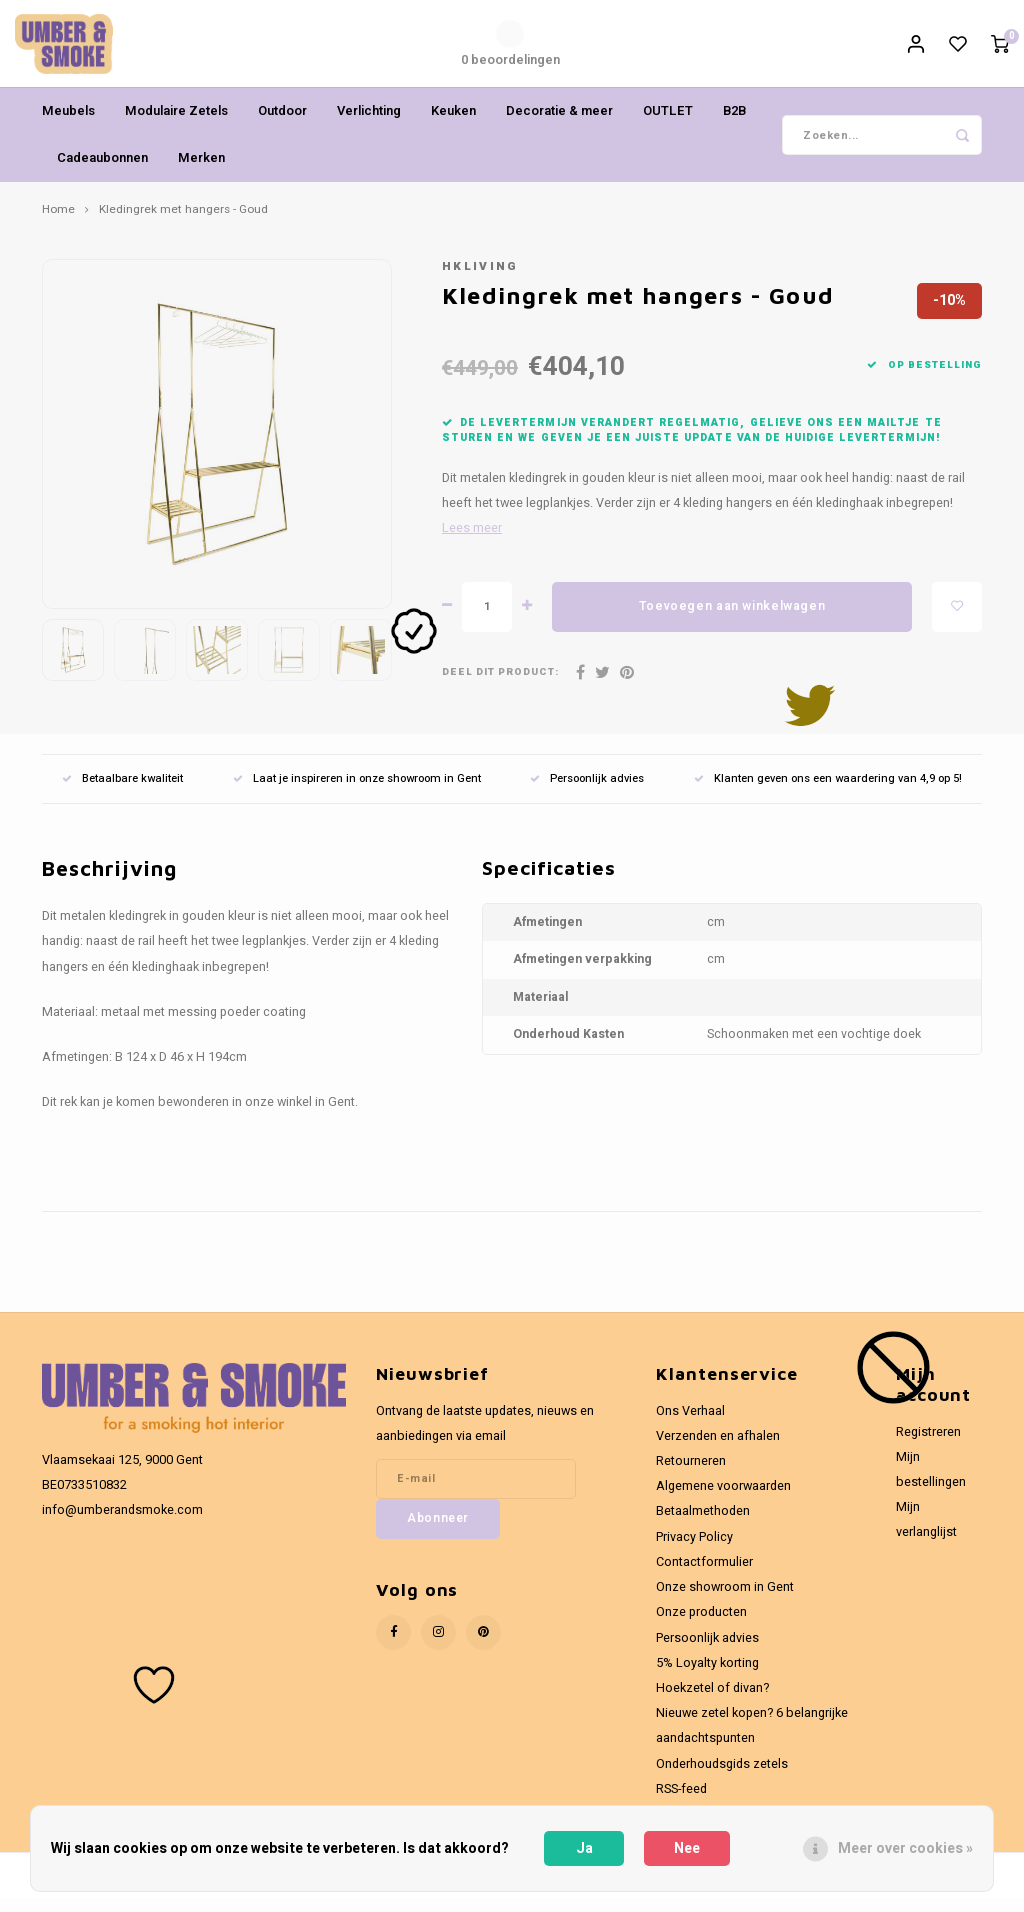 The width and height of the screenshot is (1024, 1912). Describe the element at coordinates (154, 1685) in the screenshot. I see `add item to favorites` at that location.